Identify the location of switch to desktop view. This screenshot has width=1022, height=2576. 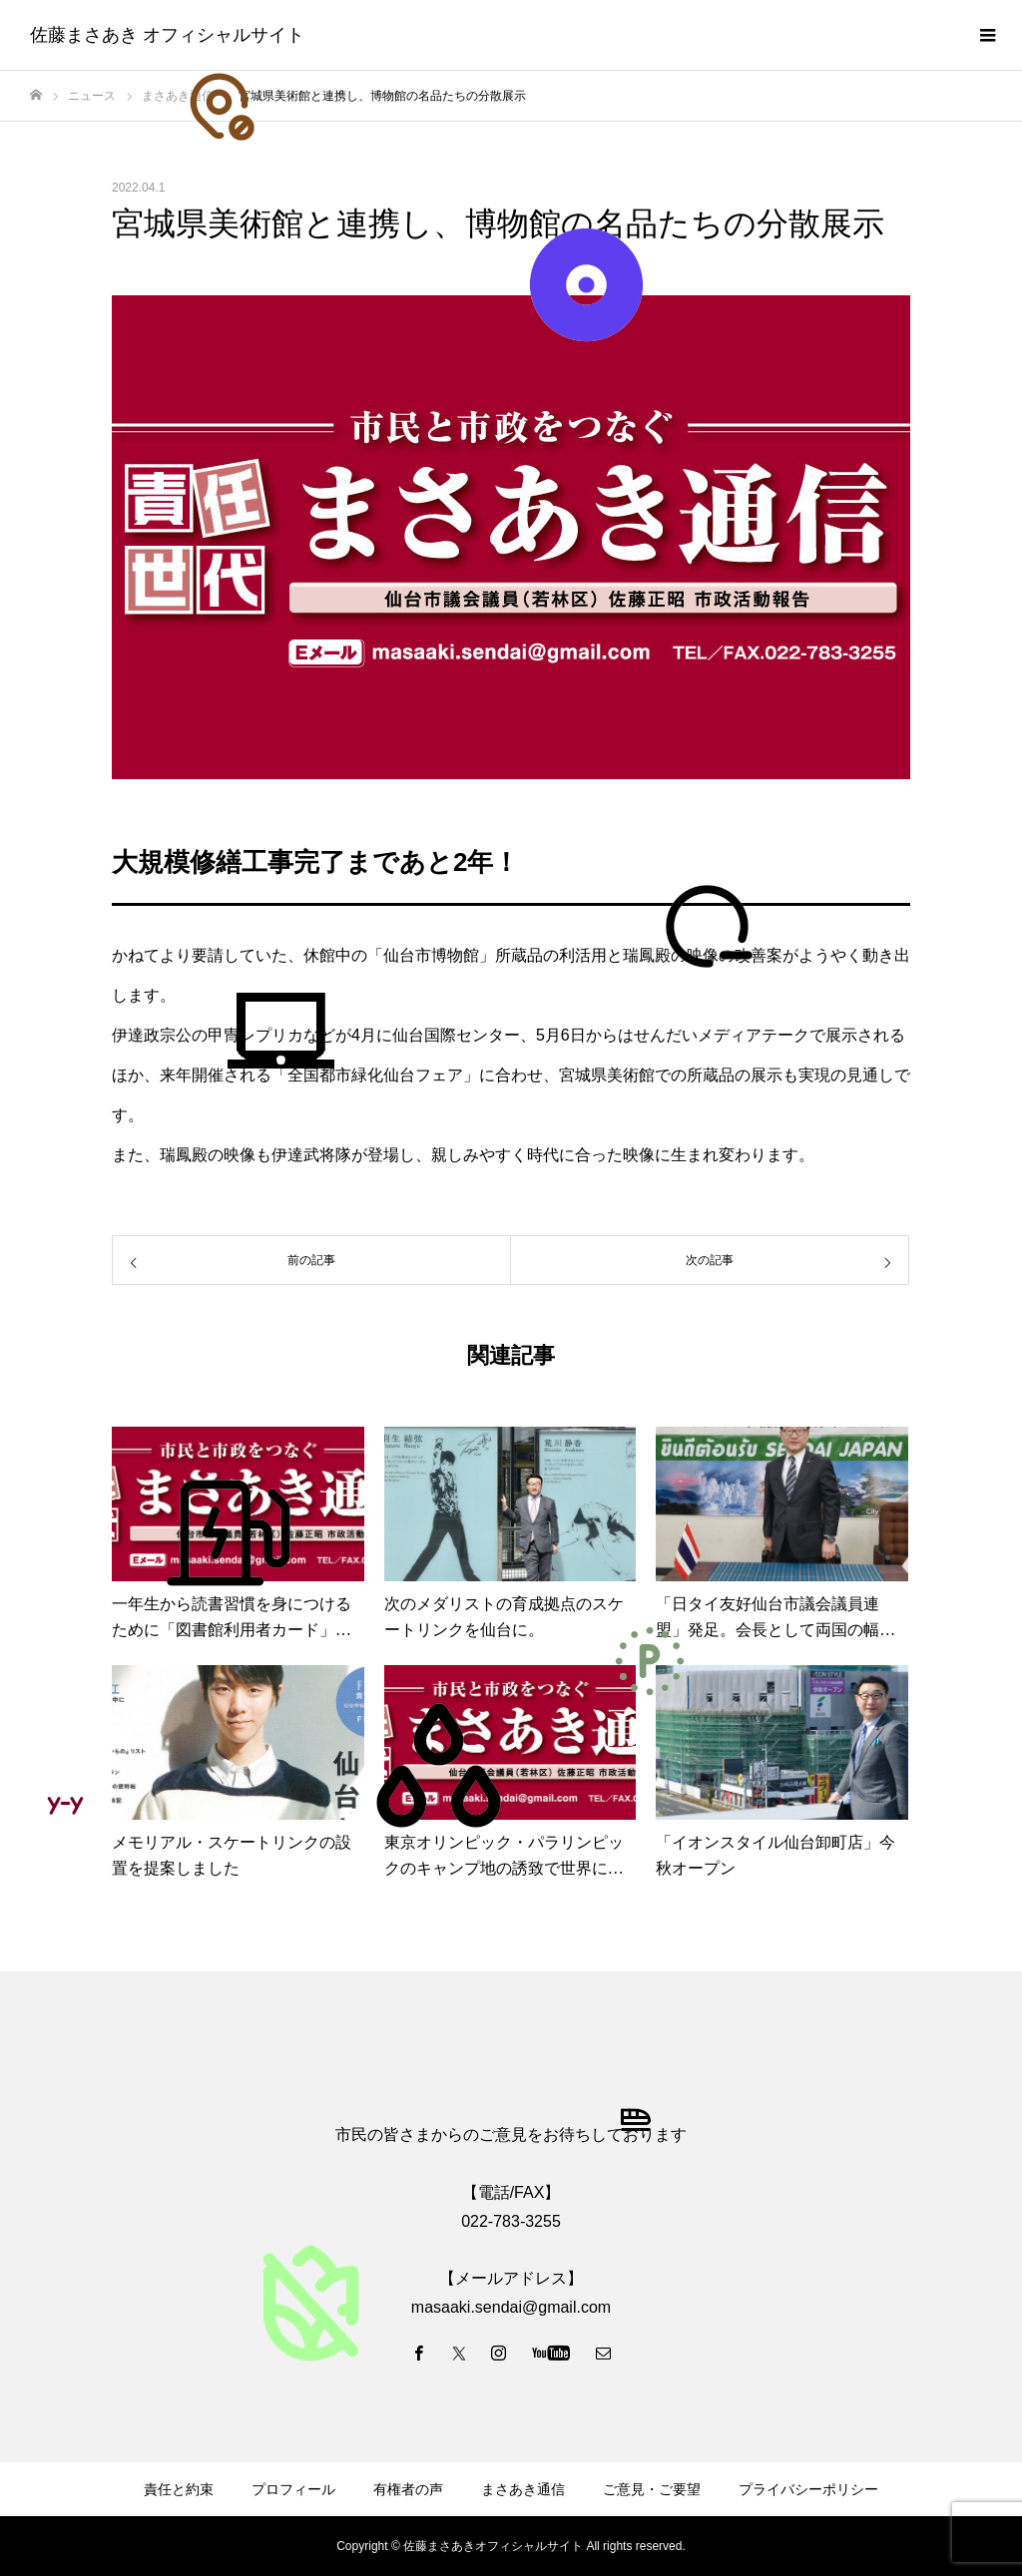
(280, 1033).